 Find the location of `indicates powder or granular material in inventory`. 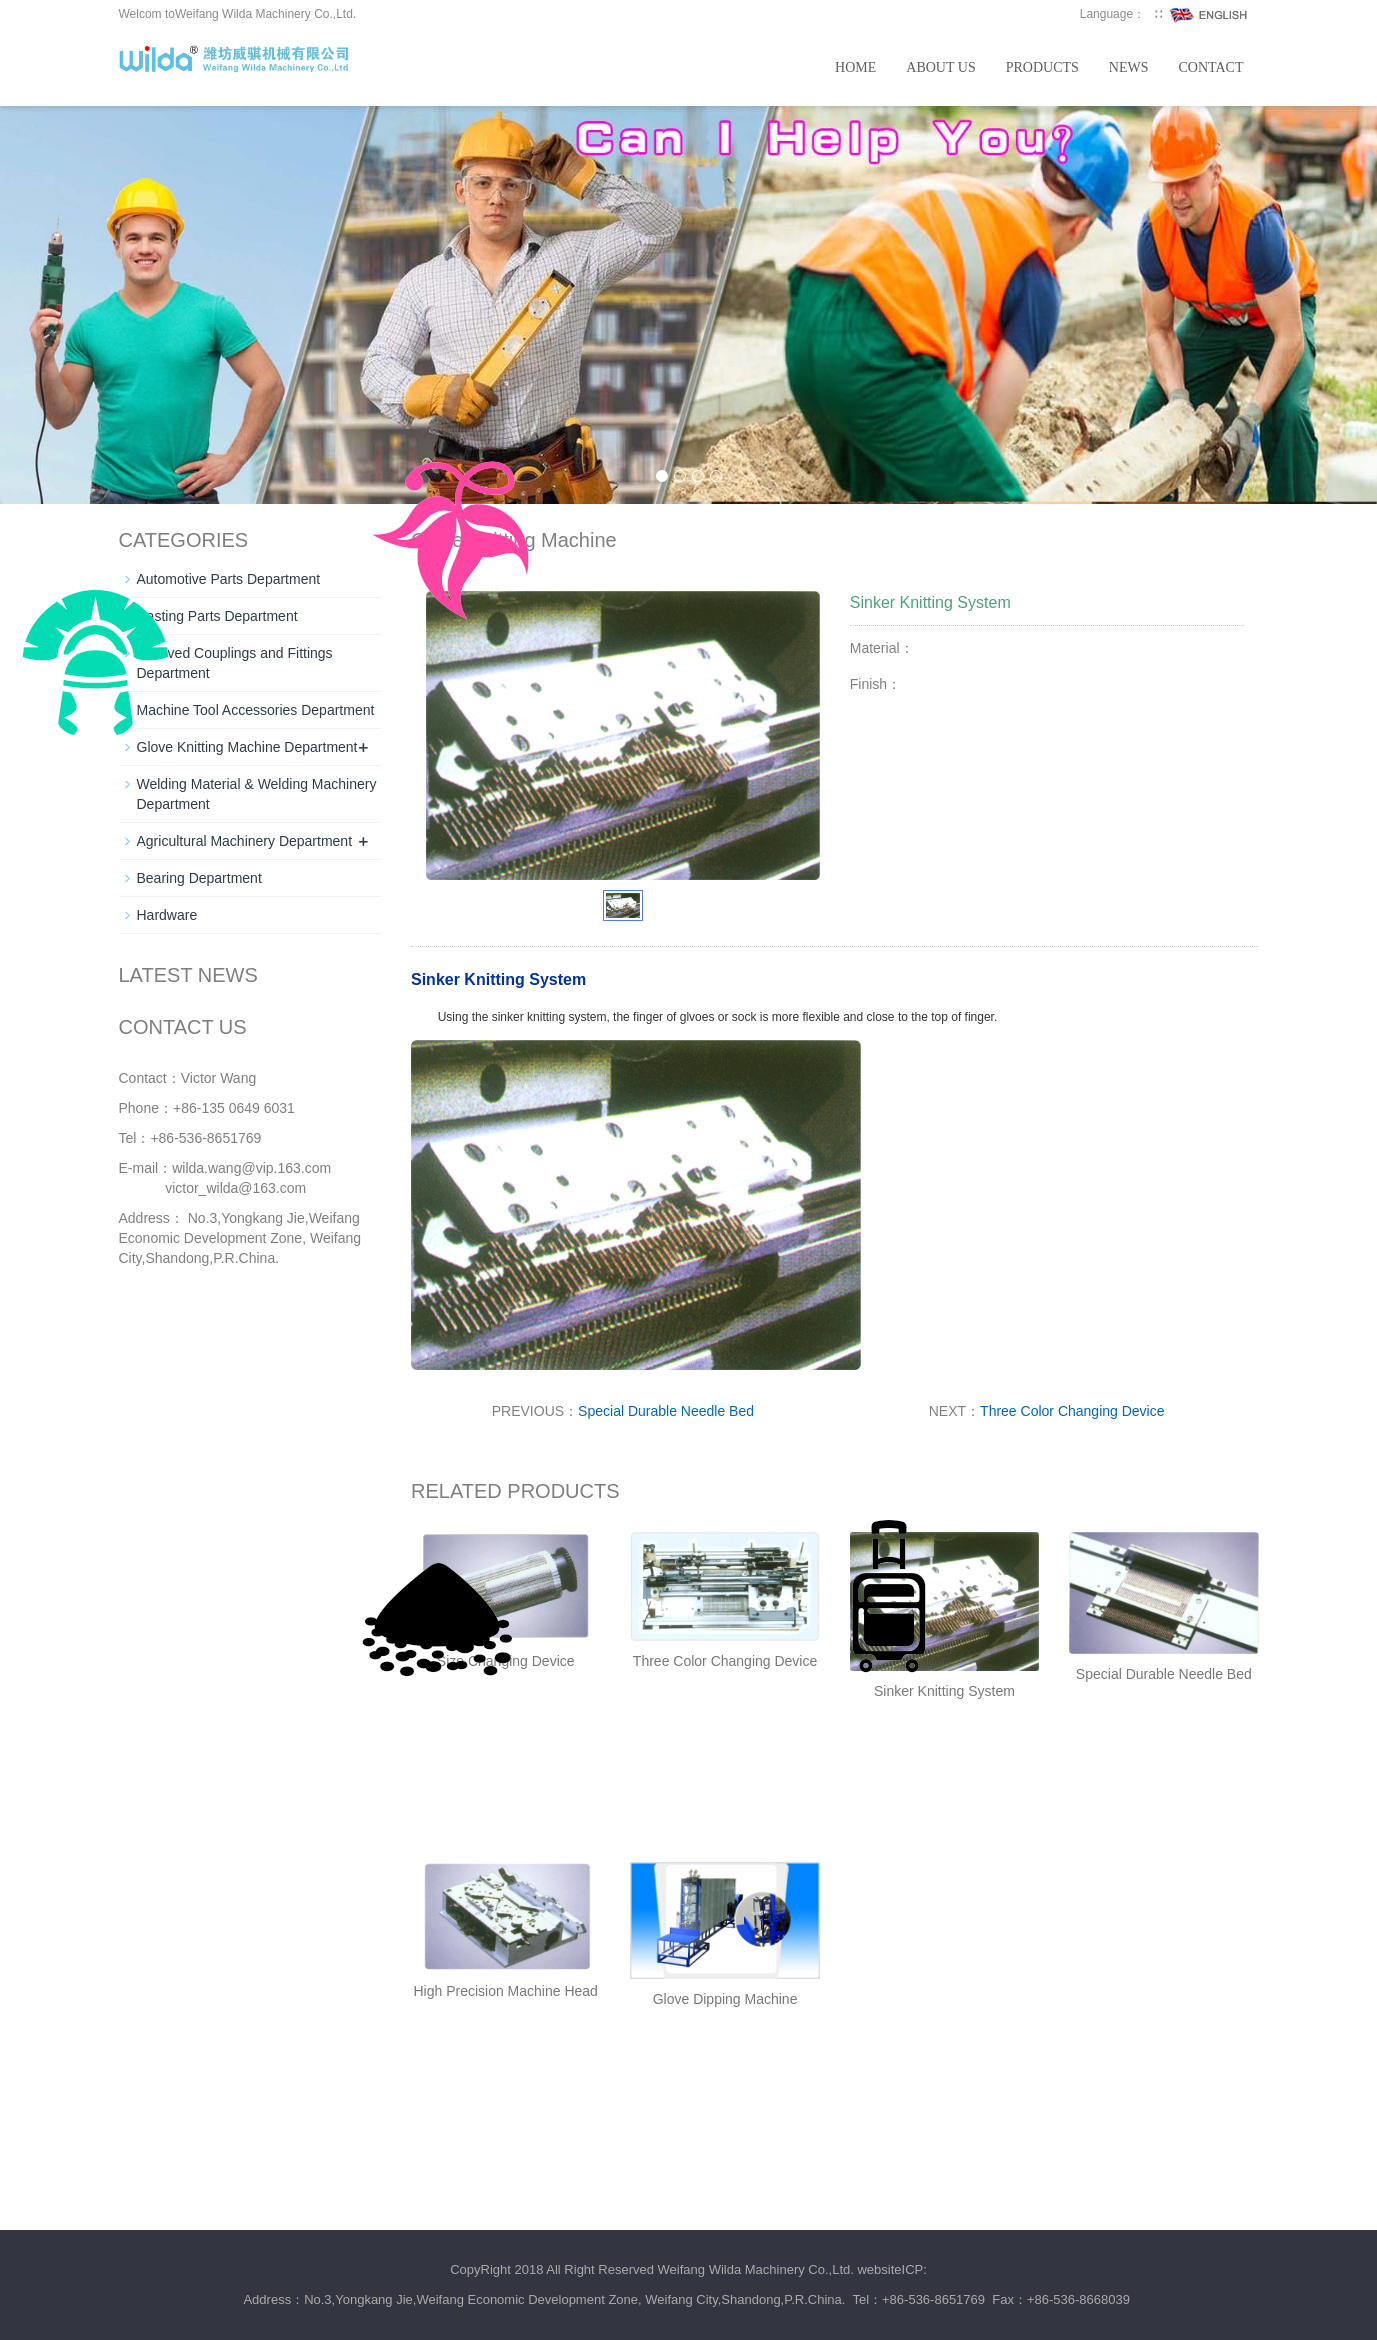

indicates powder or granular material in inventory is located at coordinates (437, 1620).